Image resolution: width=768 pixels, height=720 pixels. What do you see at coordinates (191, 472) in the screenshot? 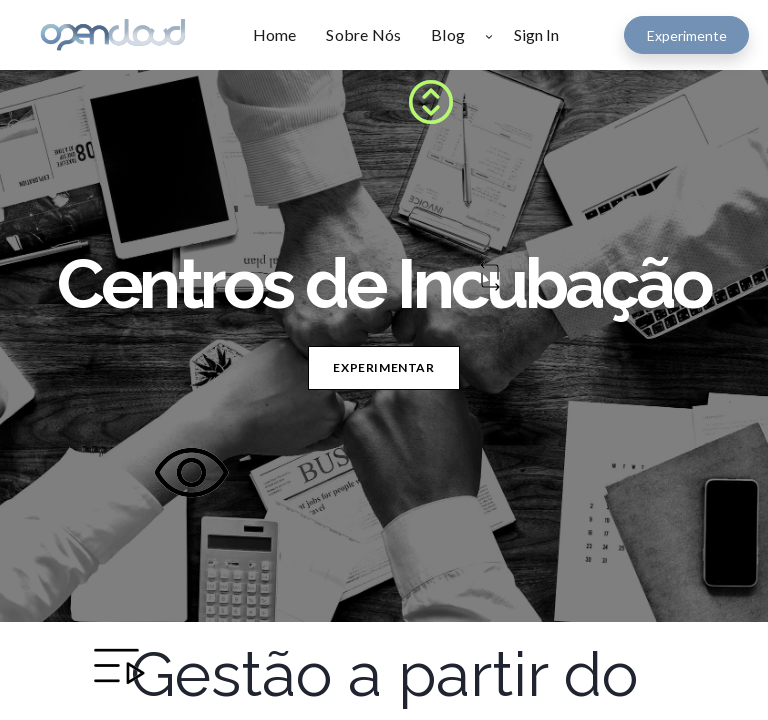
I see `view or preview content` at bounding box center [191, 472].